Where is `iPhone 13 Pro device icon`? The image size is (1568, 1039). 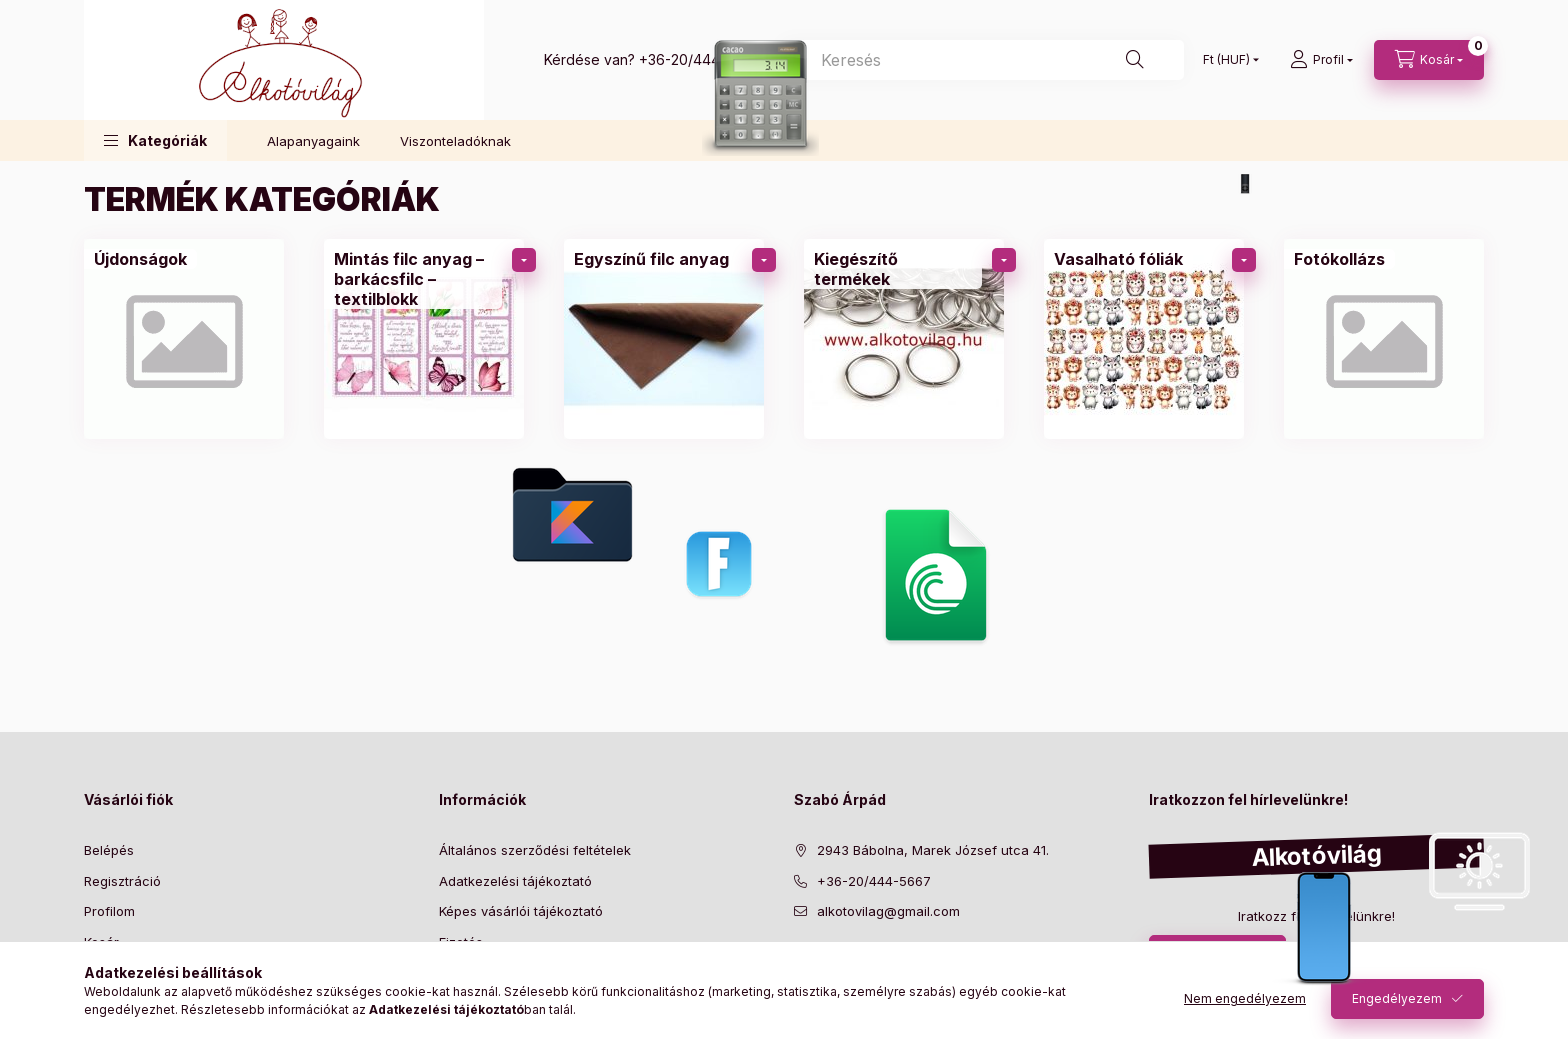 iPhone 13 Pro device icon is located at coordinates (1324, 929).